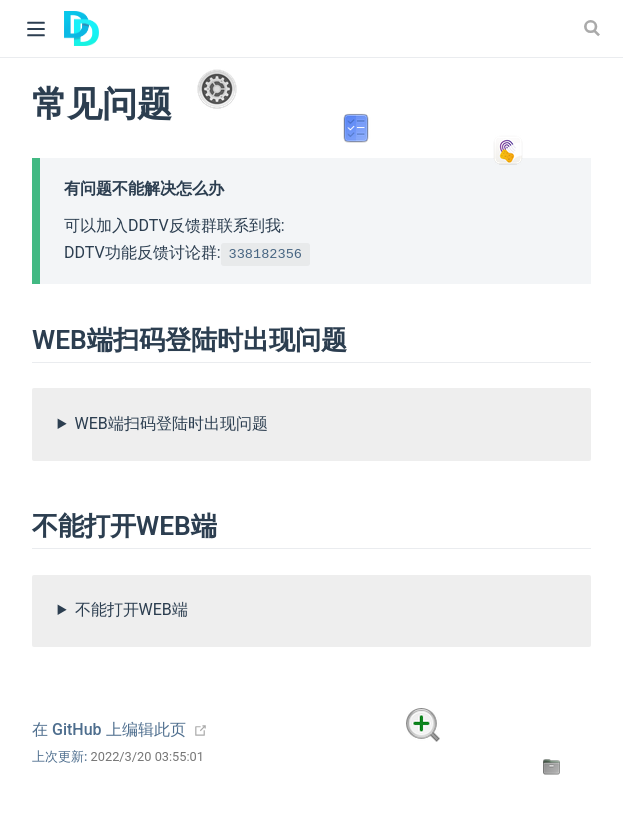  Describe the element at coordinates (356, 128) in the screenshot. I see `open work tasks or to-do list` at that location.